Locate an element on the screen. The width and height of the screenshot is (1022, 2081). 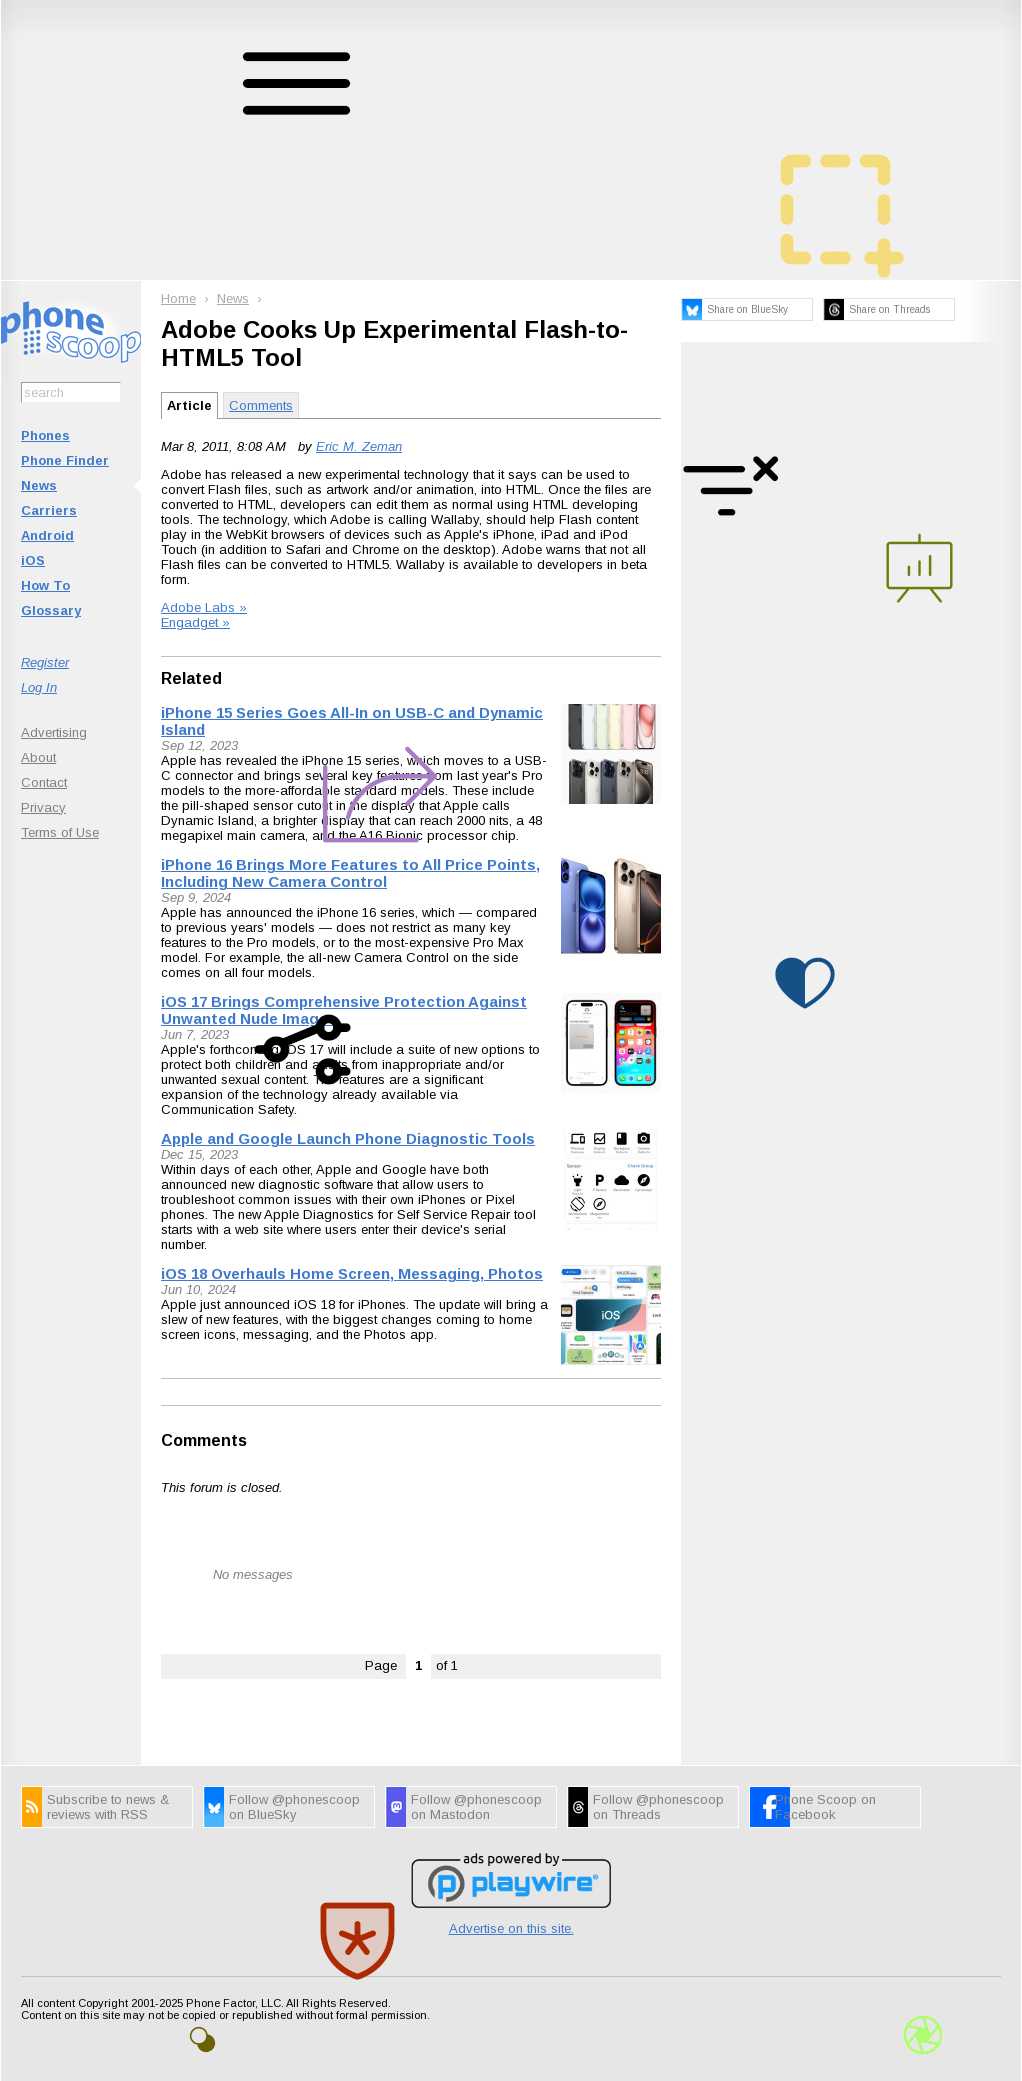
add to current selection is located at coordinates (835, 209).